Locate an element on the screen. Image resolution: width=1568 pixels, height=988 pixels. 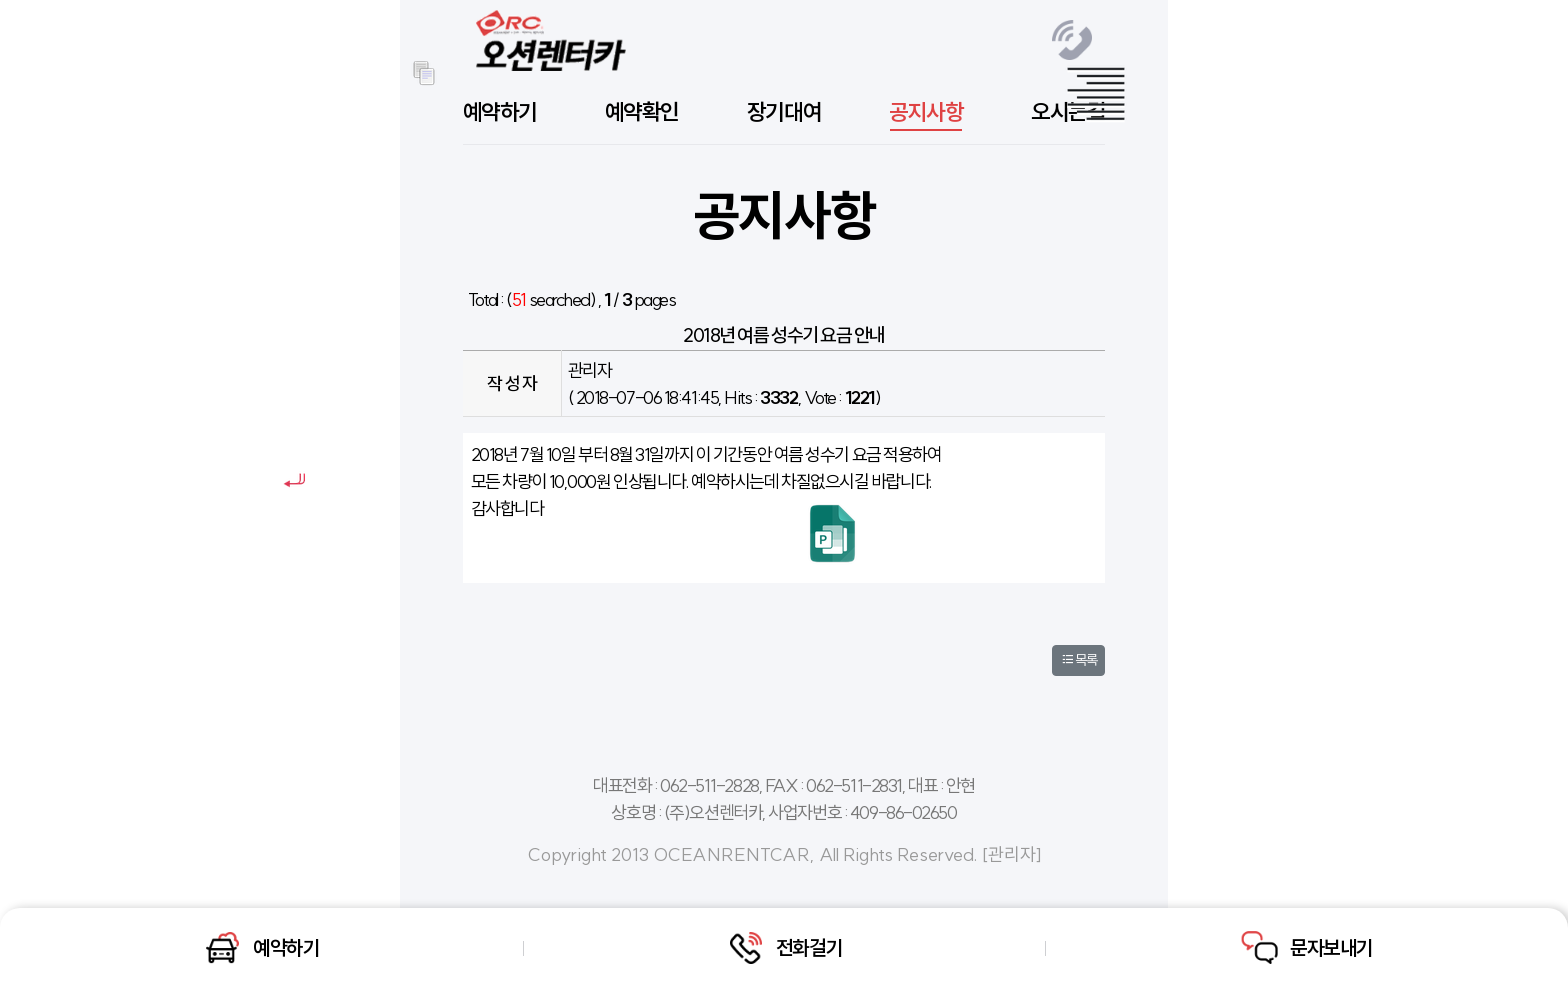
reply to all recipients of an email is located at coordinates (294, 479).